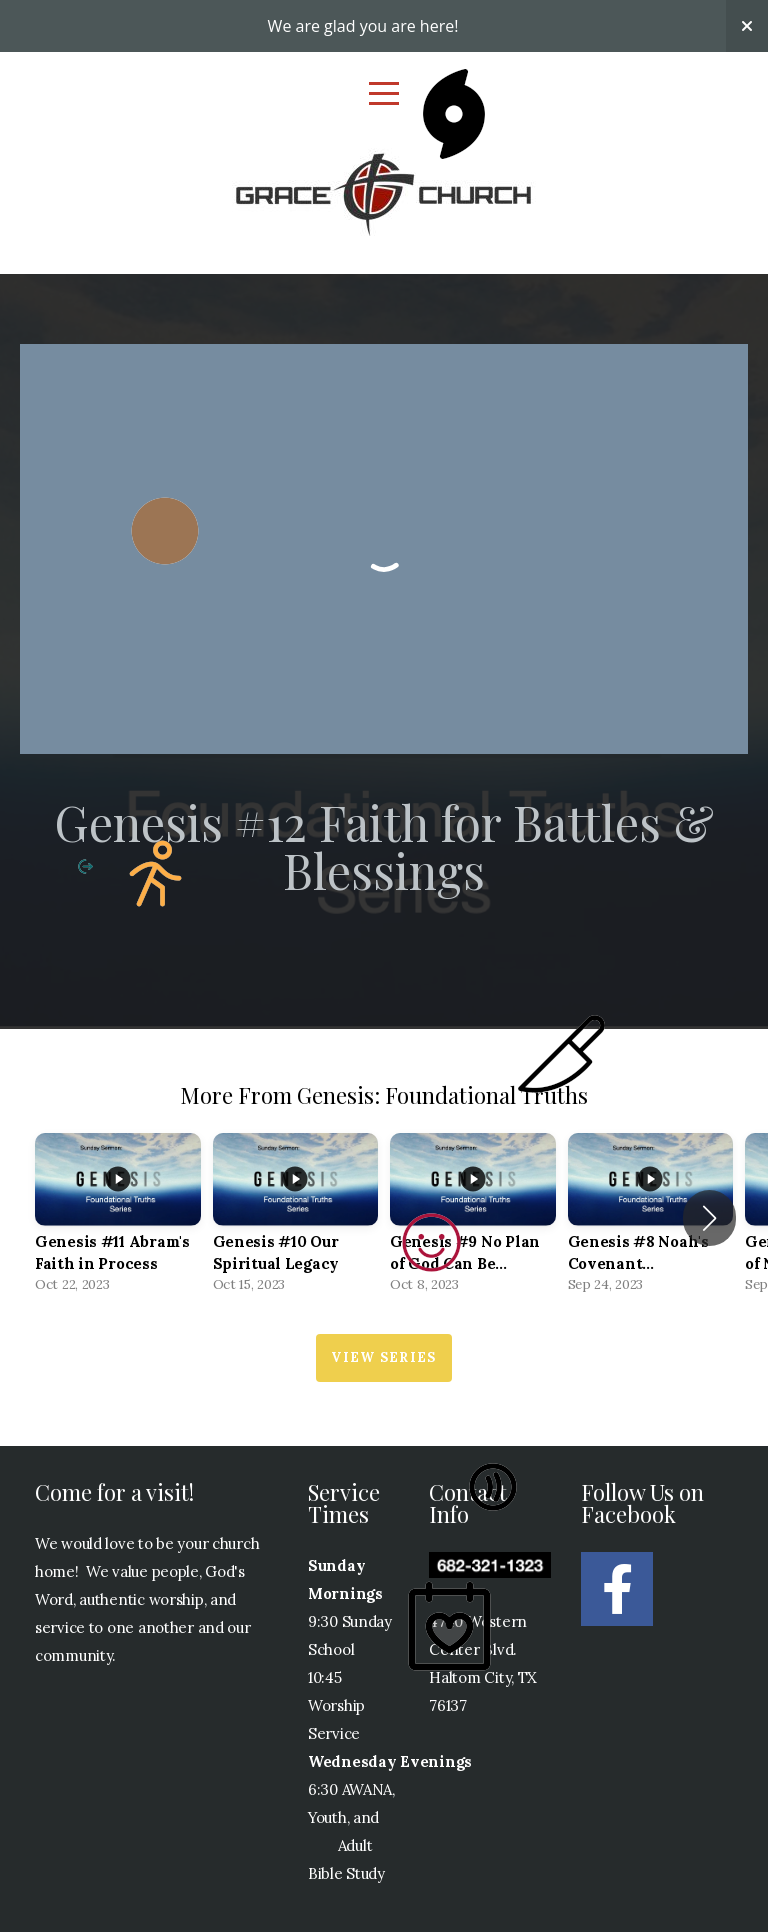 The height and width of the screenshot is (1932, 768). I want to click on indicates walking directions or pedestrian mode, so click(155, 873).